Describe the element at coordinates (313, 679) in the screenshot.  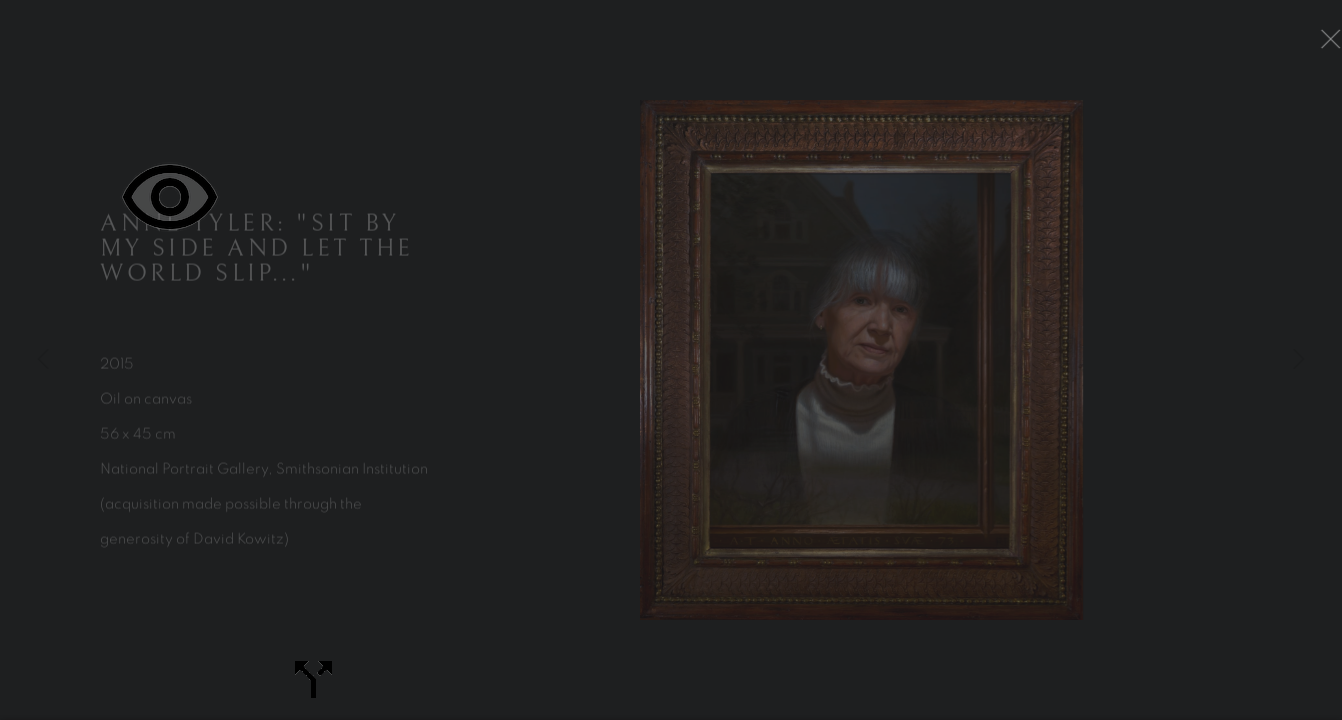
I see `split or fork a call to multiple lines` at that location.